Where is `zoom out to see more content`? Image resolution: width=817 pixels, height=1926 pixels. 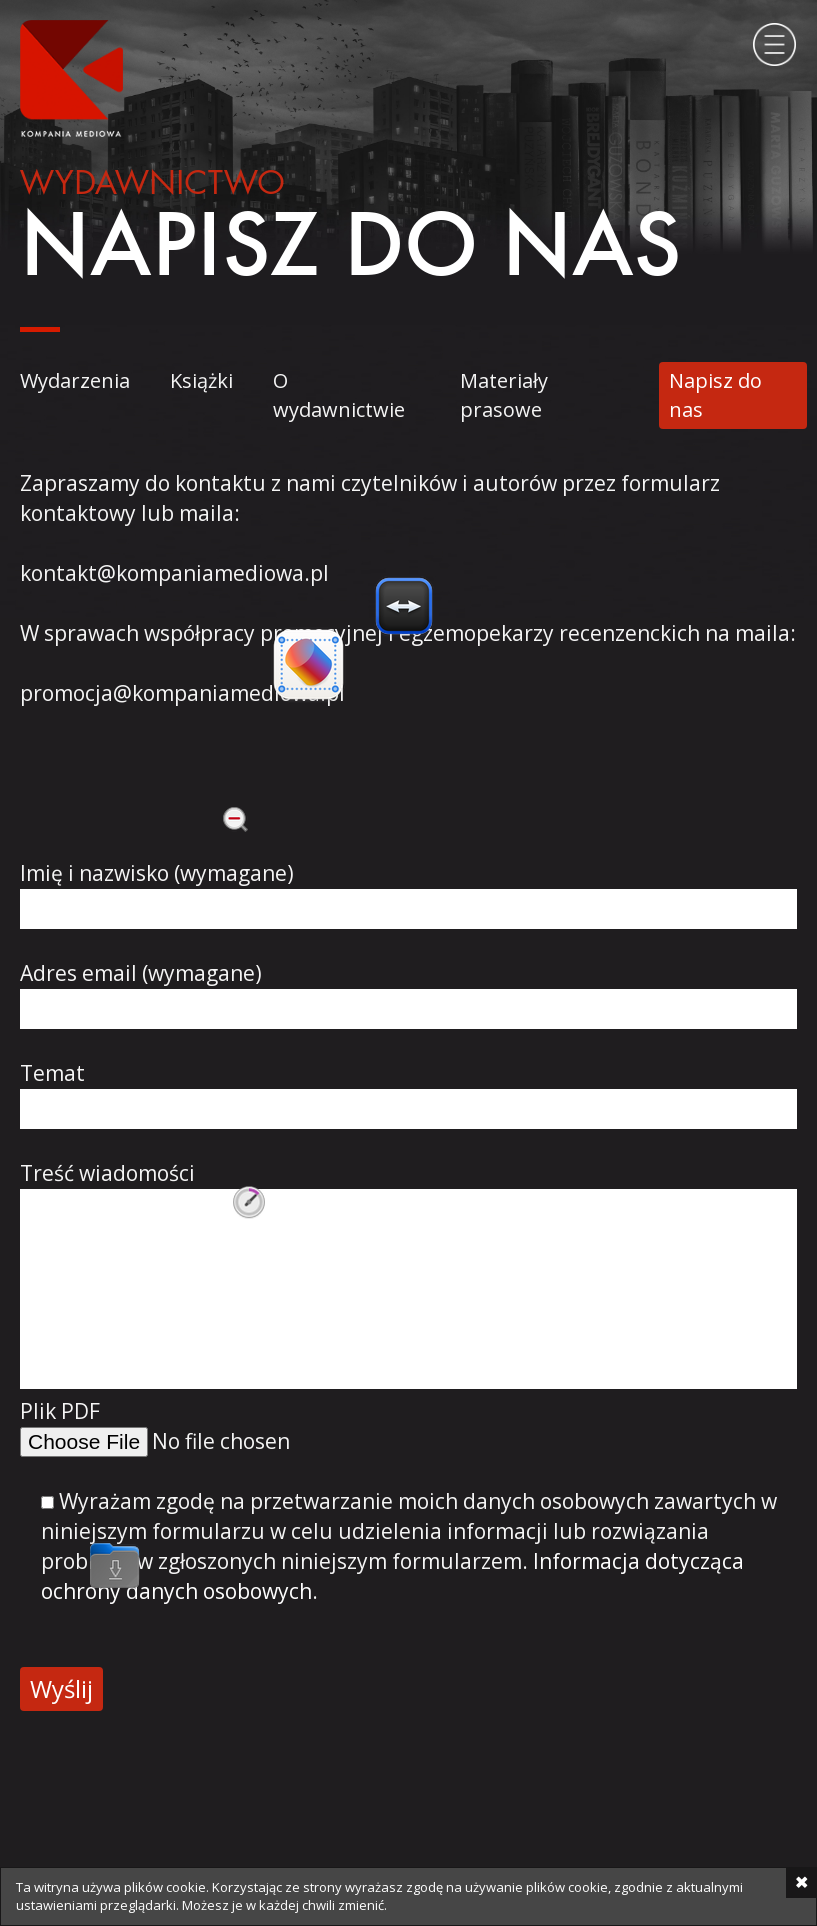 zoom out to see more content is located at coordinates (235, 819).